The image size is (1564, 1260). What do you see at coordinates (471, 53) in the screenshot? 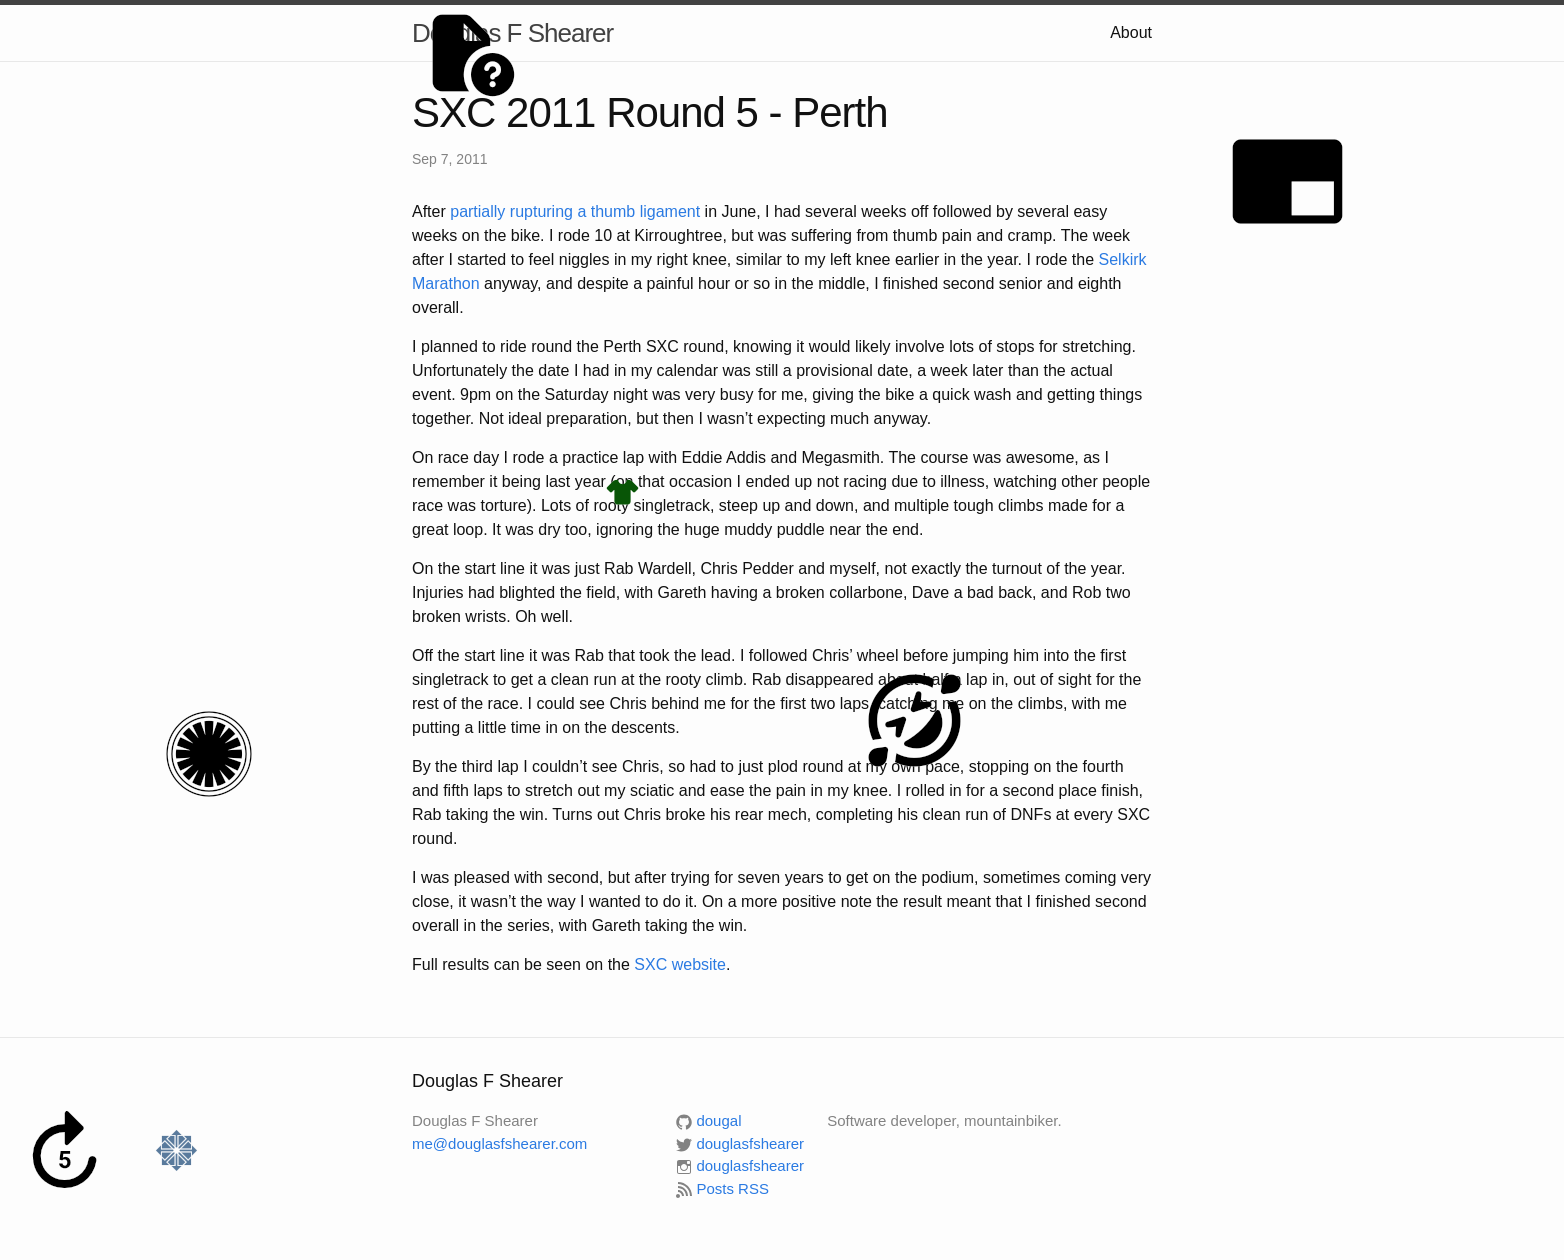
I see `get help or info about this file` at bounding box center [471, 53].